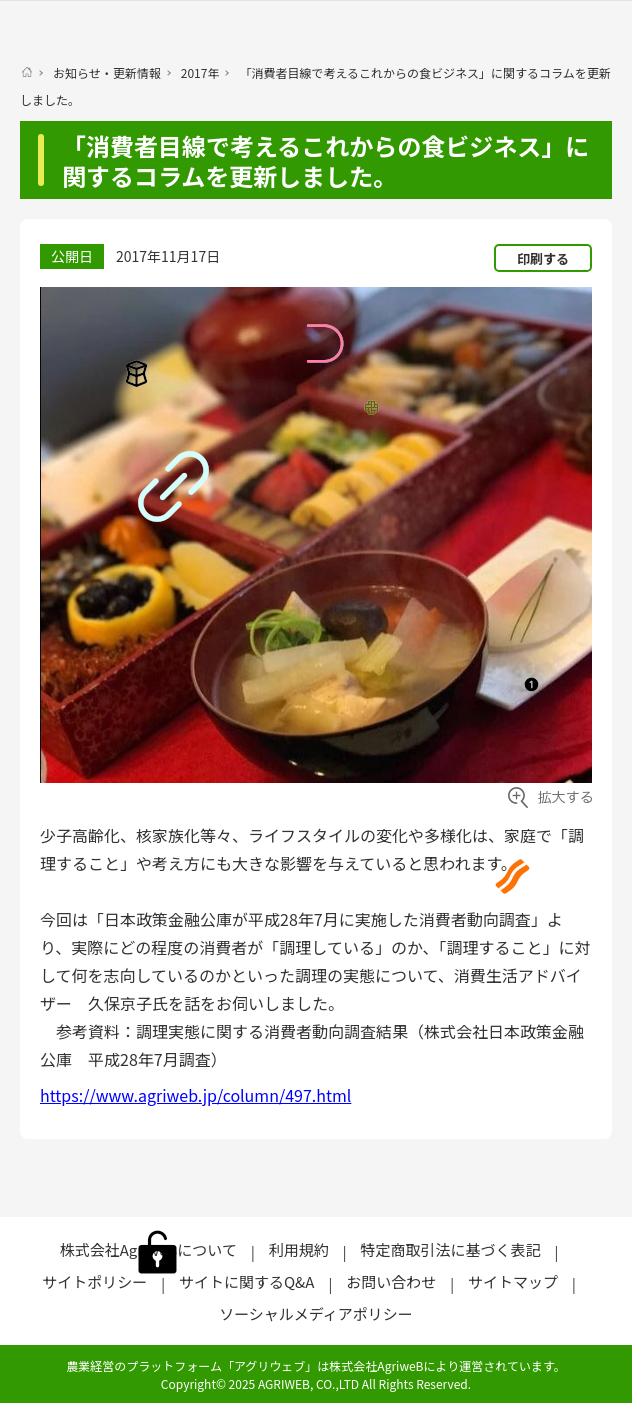 This screenshot has width=632, height=1403. Describe the element at coordinates (136, 373) in the screenshot. I see `view 3D object or model` at that location.